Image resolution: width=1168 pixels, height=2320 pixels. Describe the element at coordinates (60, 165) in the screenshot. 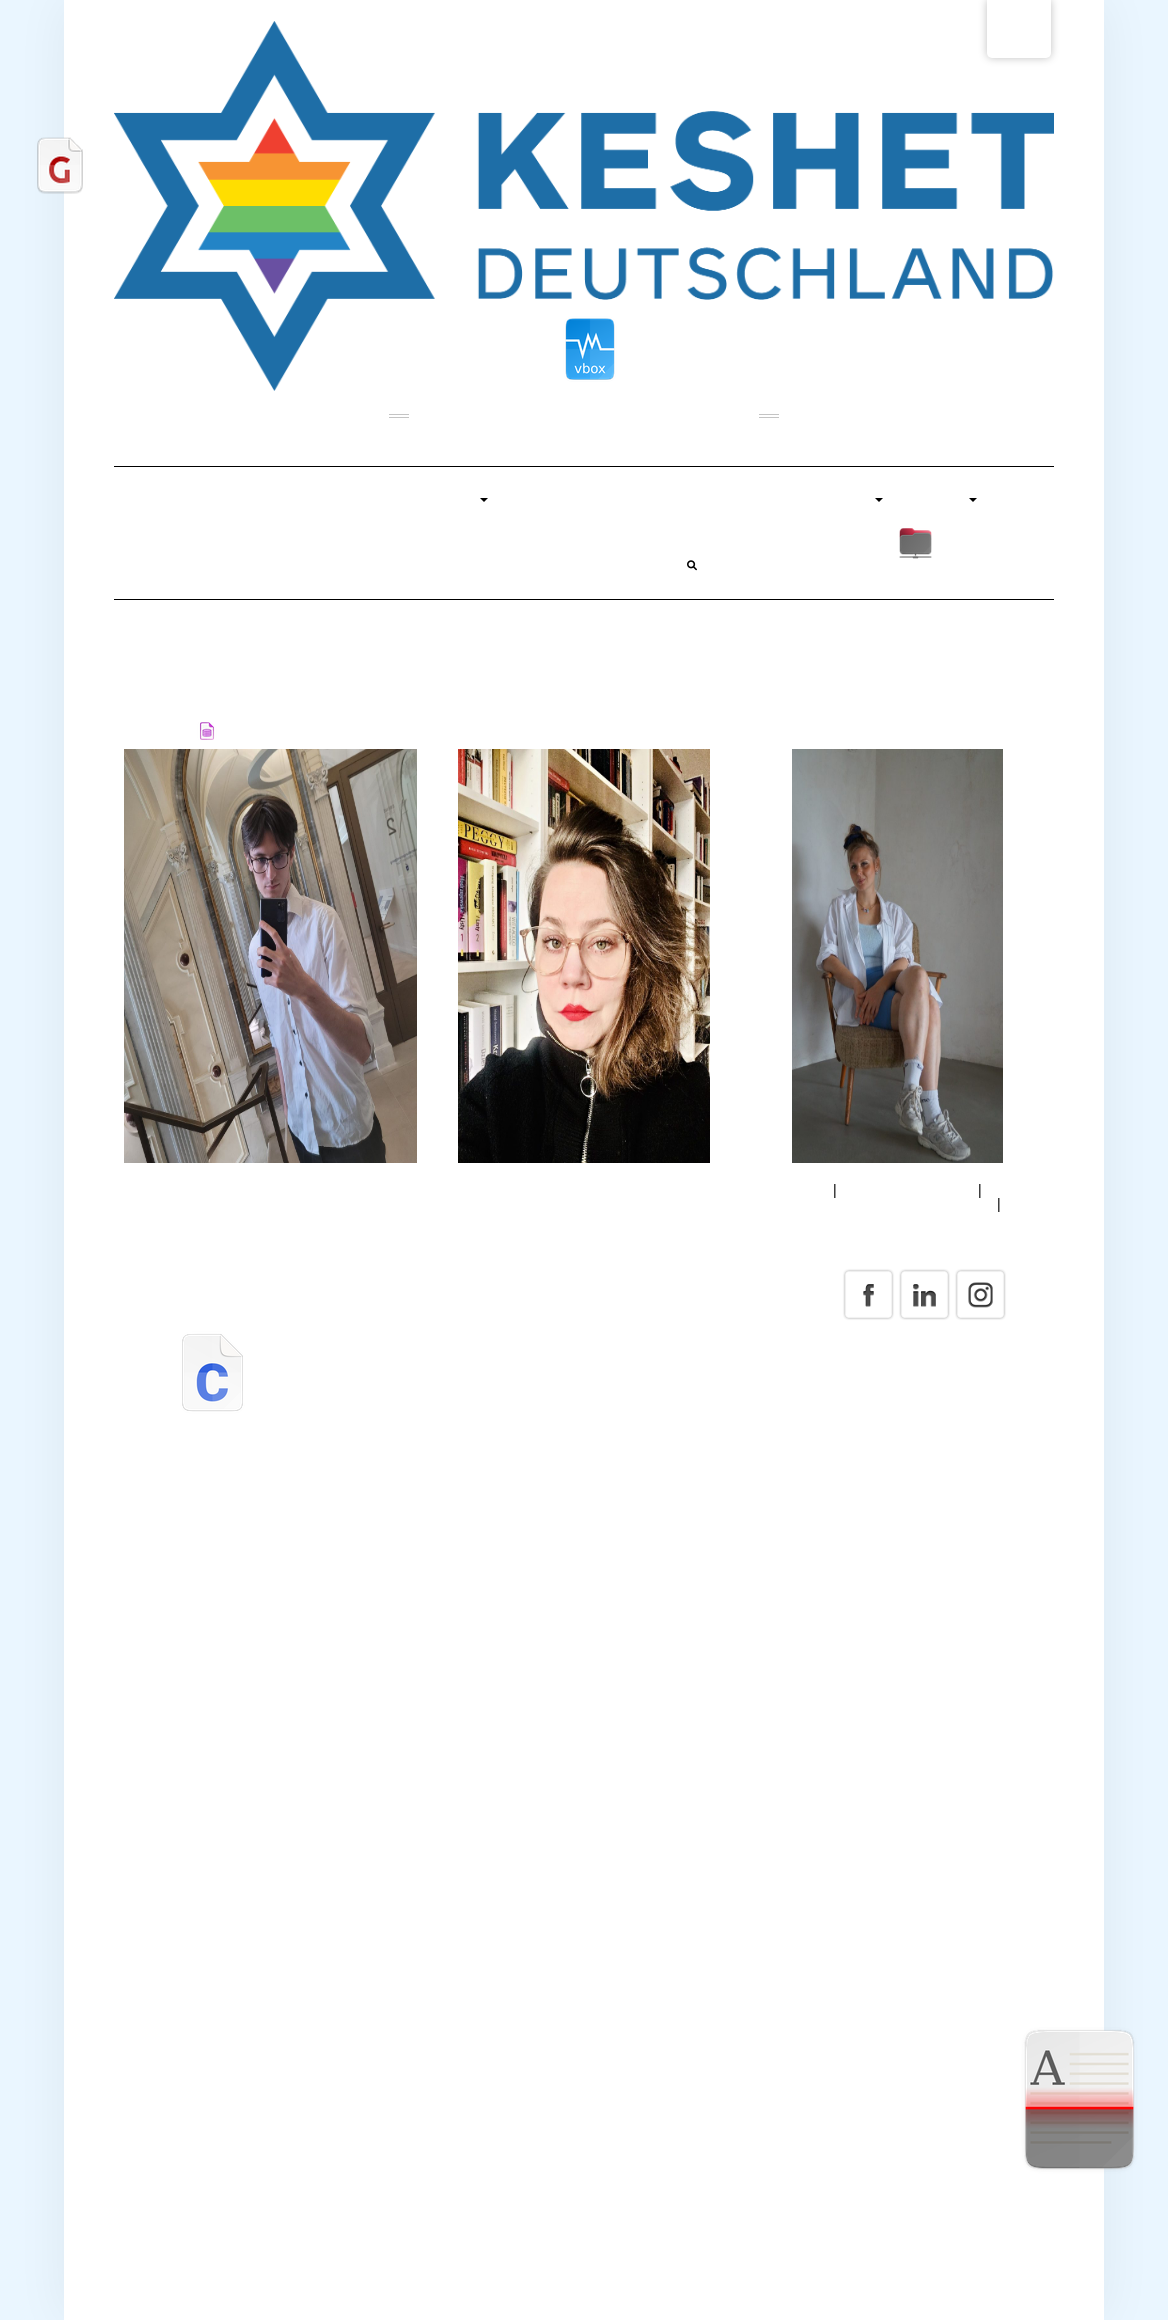

I see `a g-code file for 3D printing or CNC machining` at that location.